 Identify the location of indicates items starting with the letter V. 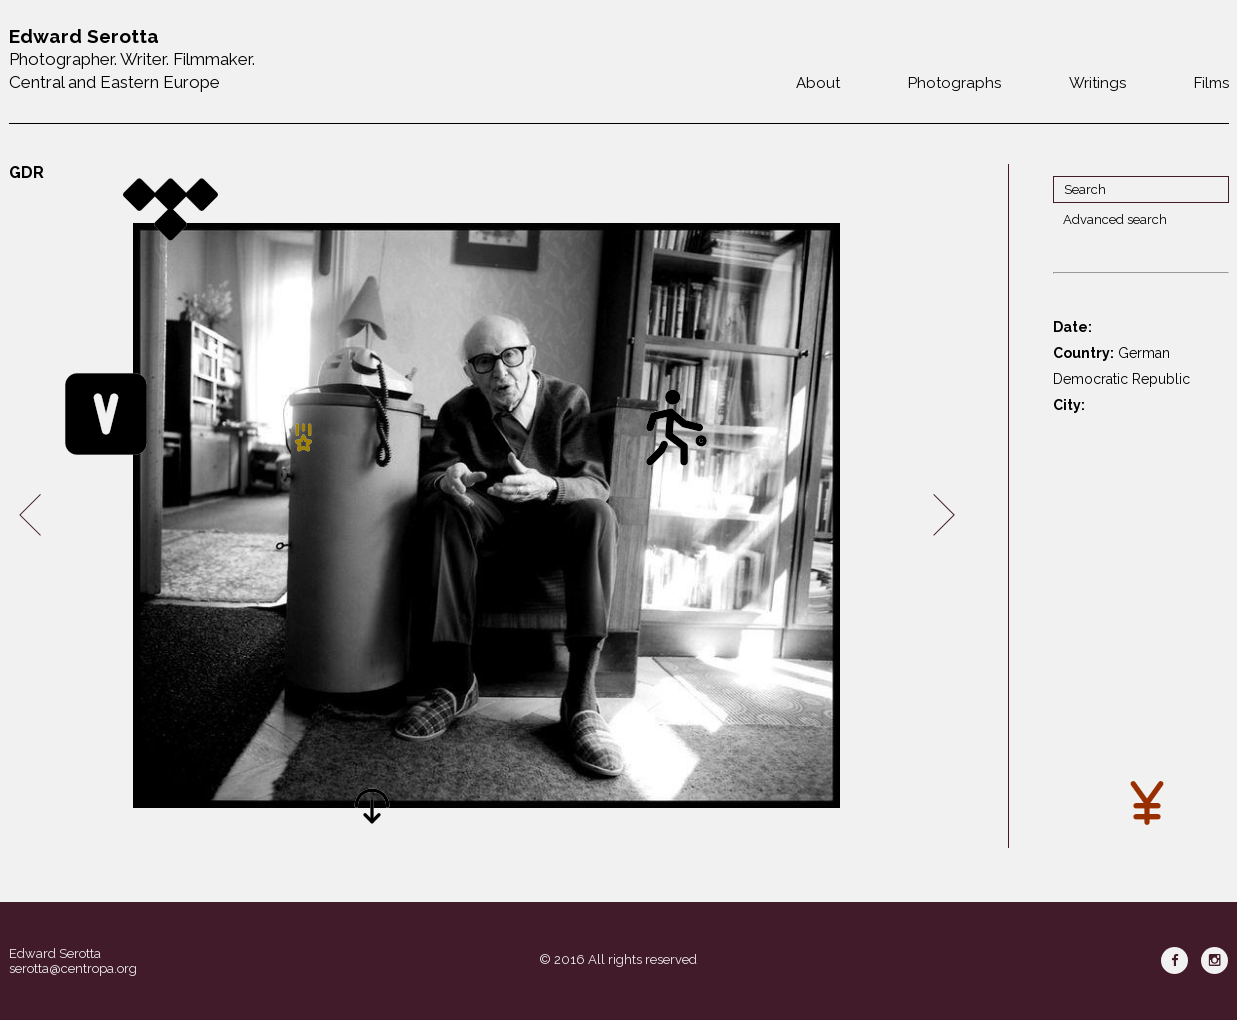
(106, 414).